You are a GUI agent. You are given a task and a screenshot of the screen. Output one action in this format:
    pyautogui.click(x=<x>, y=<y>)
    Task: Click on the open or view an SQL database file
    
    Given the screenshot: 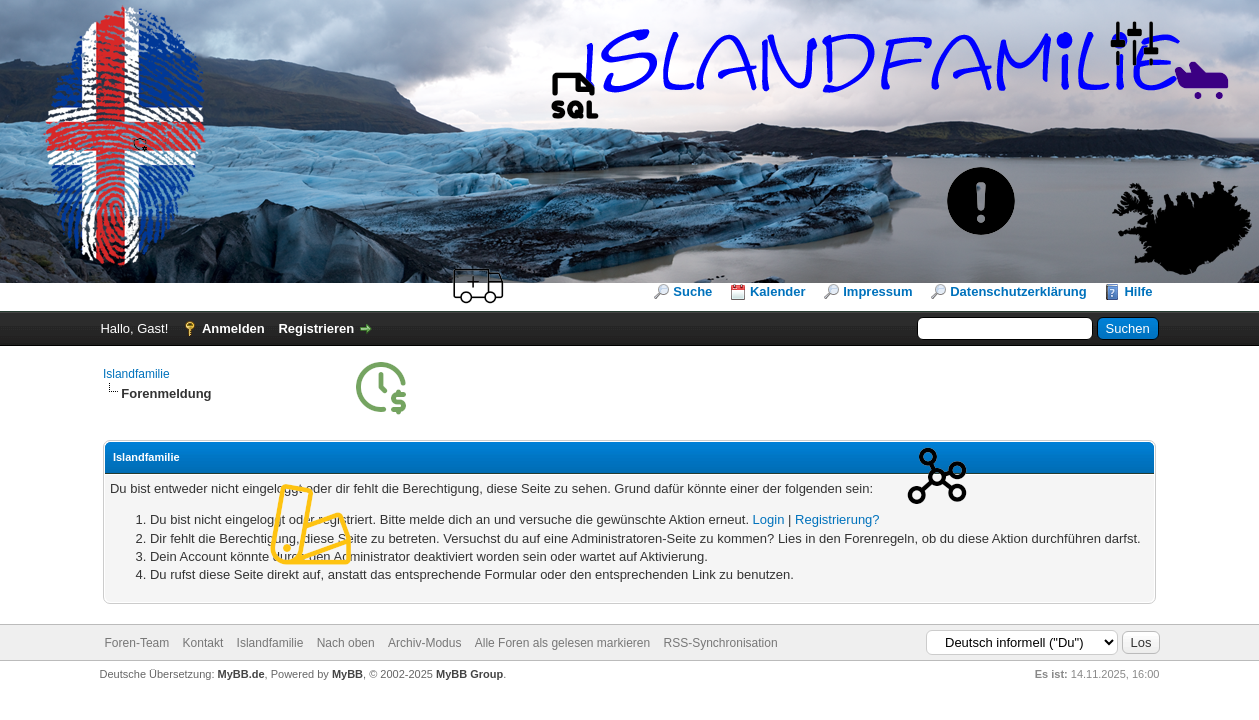 What is the action you would take?
    pyautogui.click(x=573, y=97)
    